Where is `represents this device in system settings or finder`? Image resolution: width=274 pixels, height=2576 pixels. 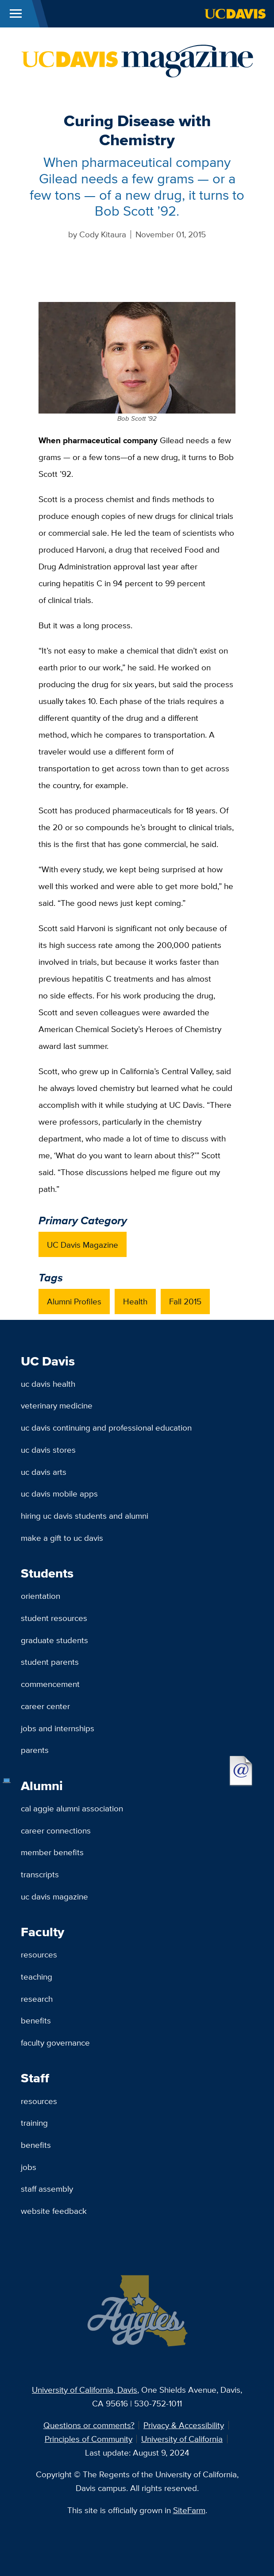 represents this device in system settings or finder is located at coordinates (7, 1780).